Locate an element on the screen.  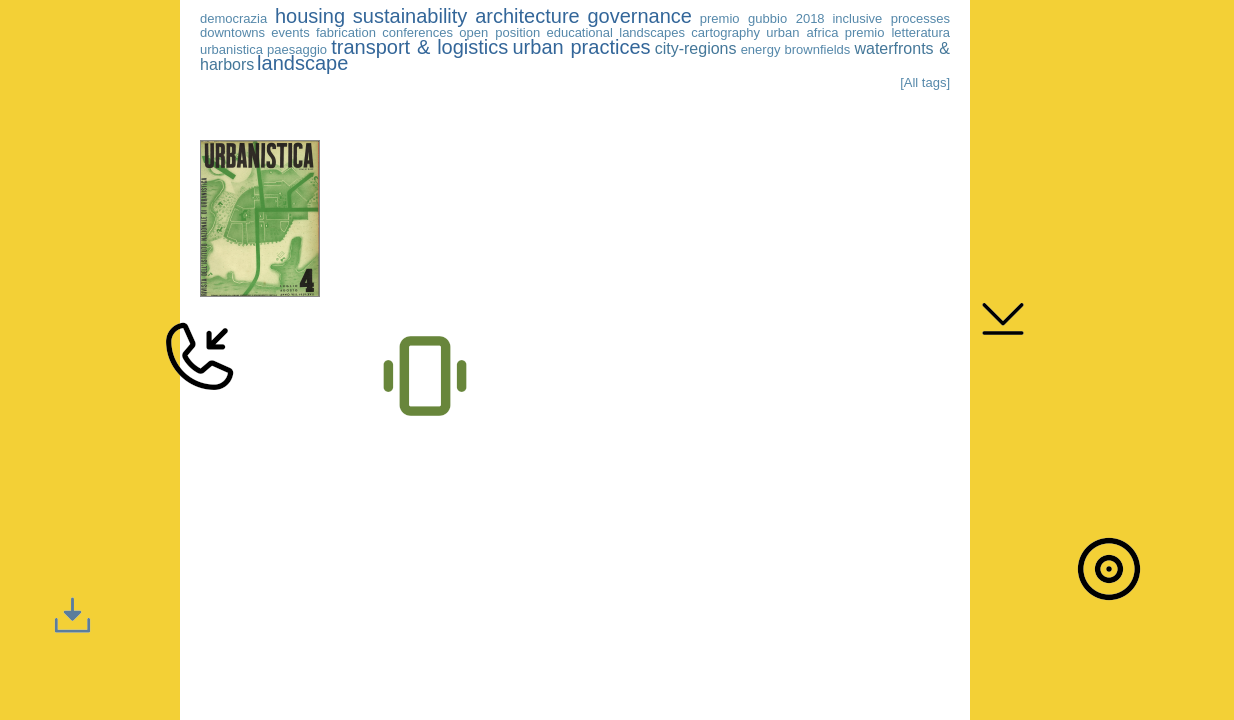
download a file to your device is located at coordinates (72, 616).